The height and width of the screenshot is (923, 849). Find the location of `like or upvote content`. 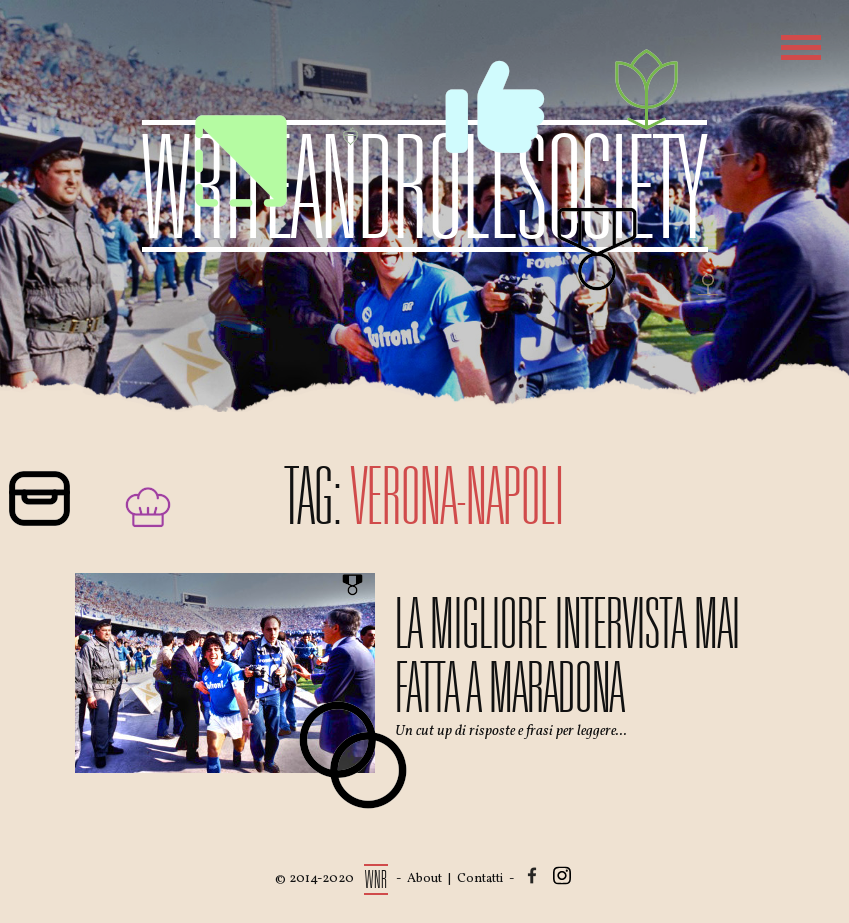

like or upvote content is located at coordinates (496, 108).